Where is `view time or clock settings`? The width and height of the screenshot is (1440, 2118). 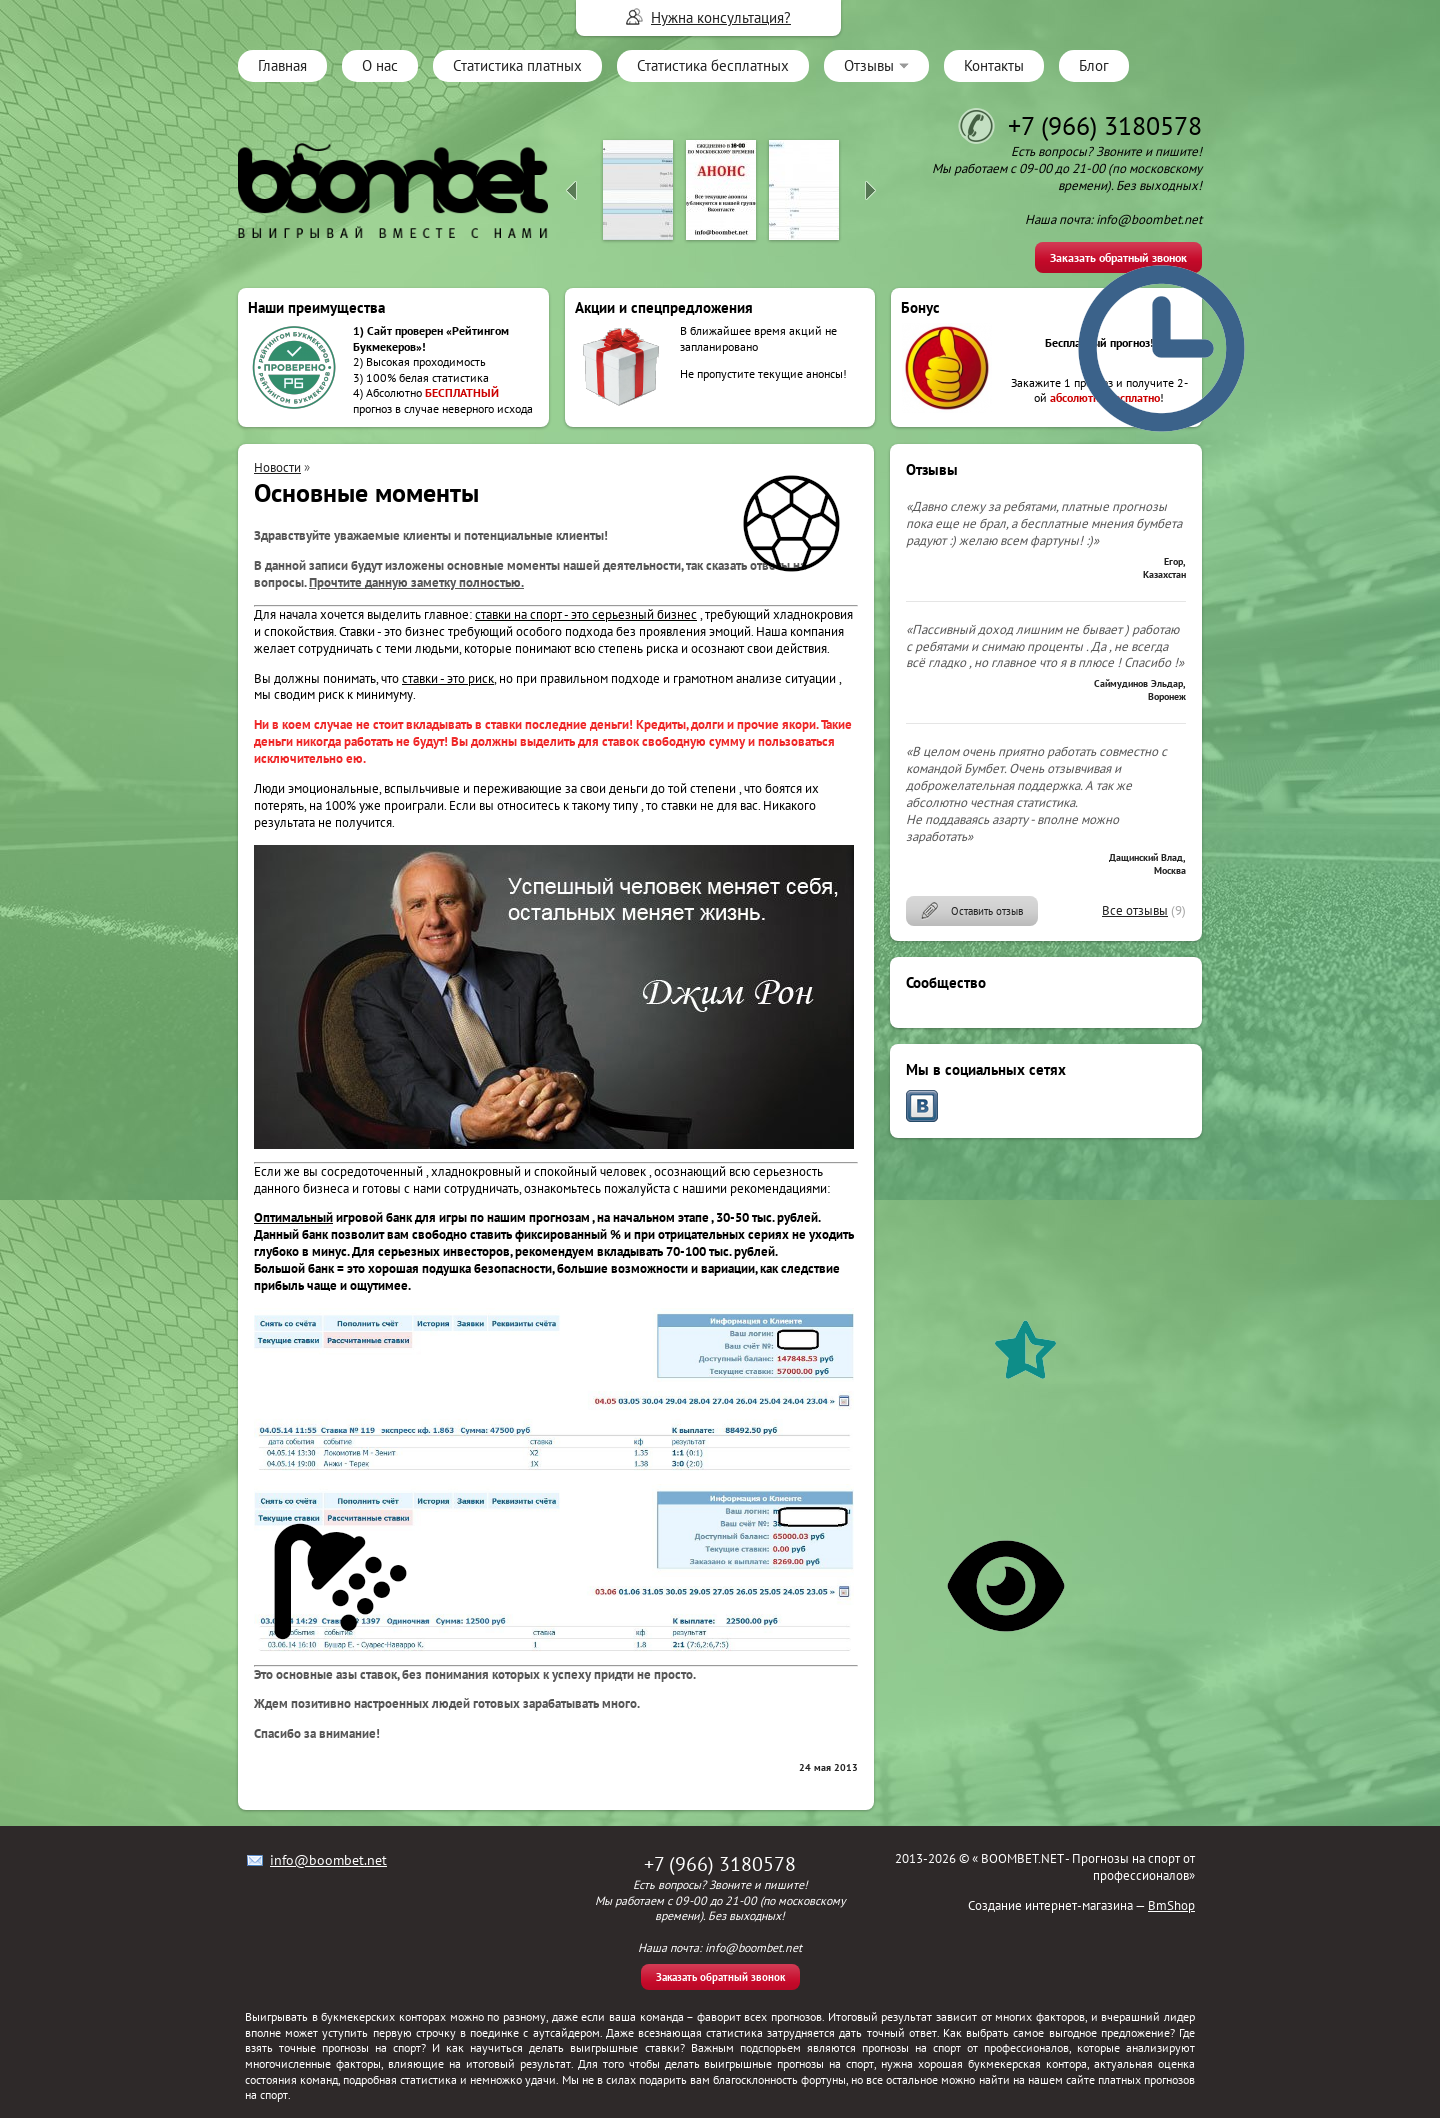 view time or clock settings is located at coordinates (1161, 348).